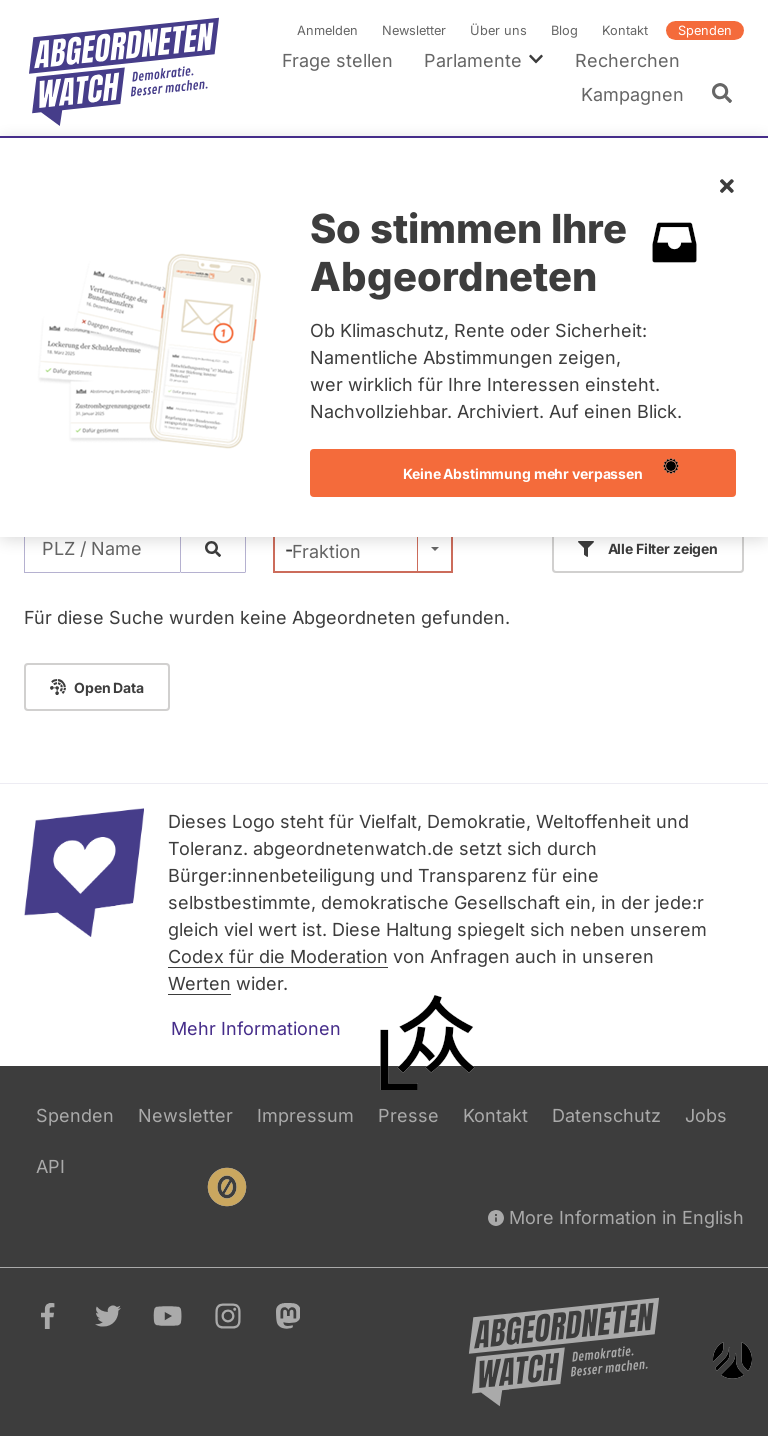 The width and height of the screenshot is (768, 1437). I want to click on roots development framework logo, so click(732, 1360).